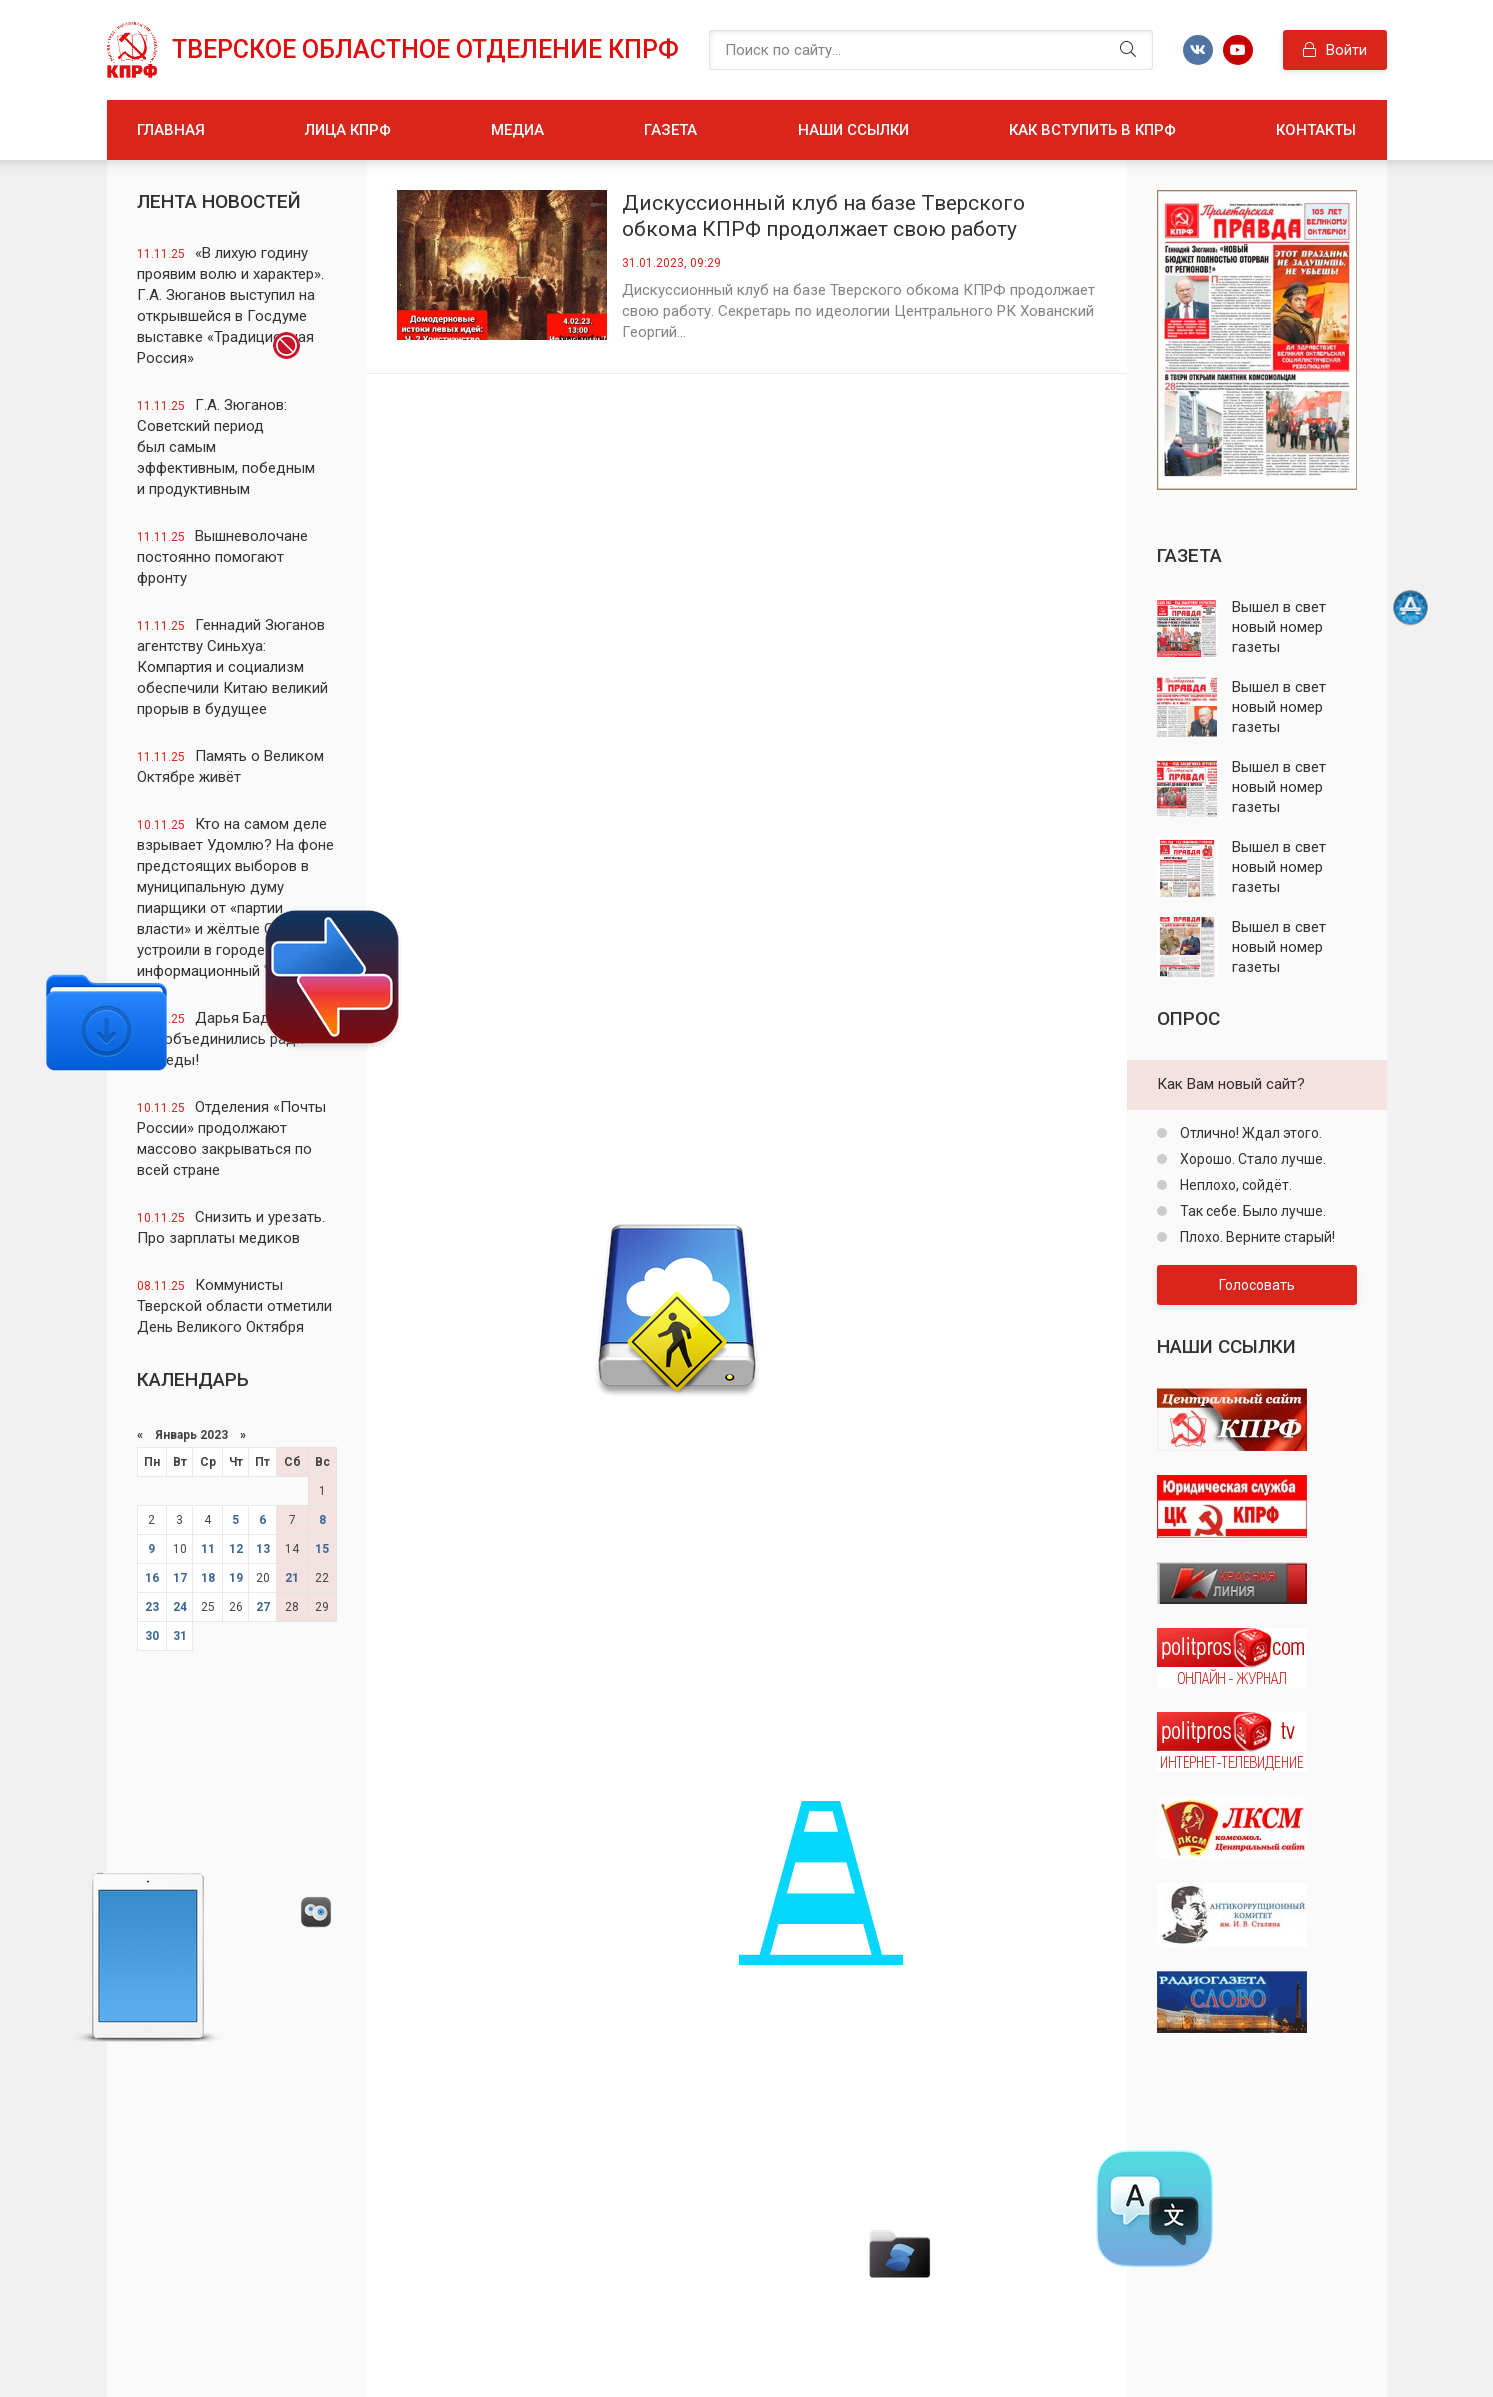 The height and width of the screenshot is (2397, 1493). Describe the element at coordinates (316, 1912) in the screenshot. I see `open xfce4 eyes desktop widget` at that location.